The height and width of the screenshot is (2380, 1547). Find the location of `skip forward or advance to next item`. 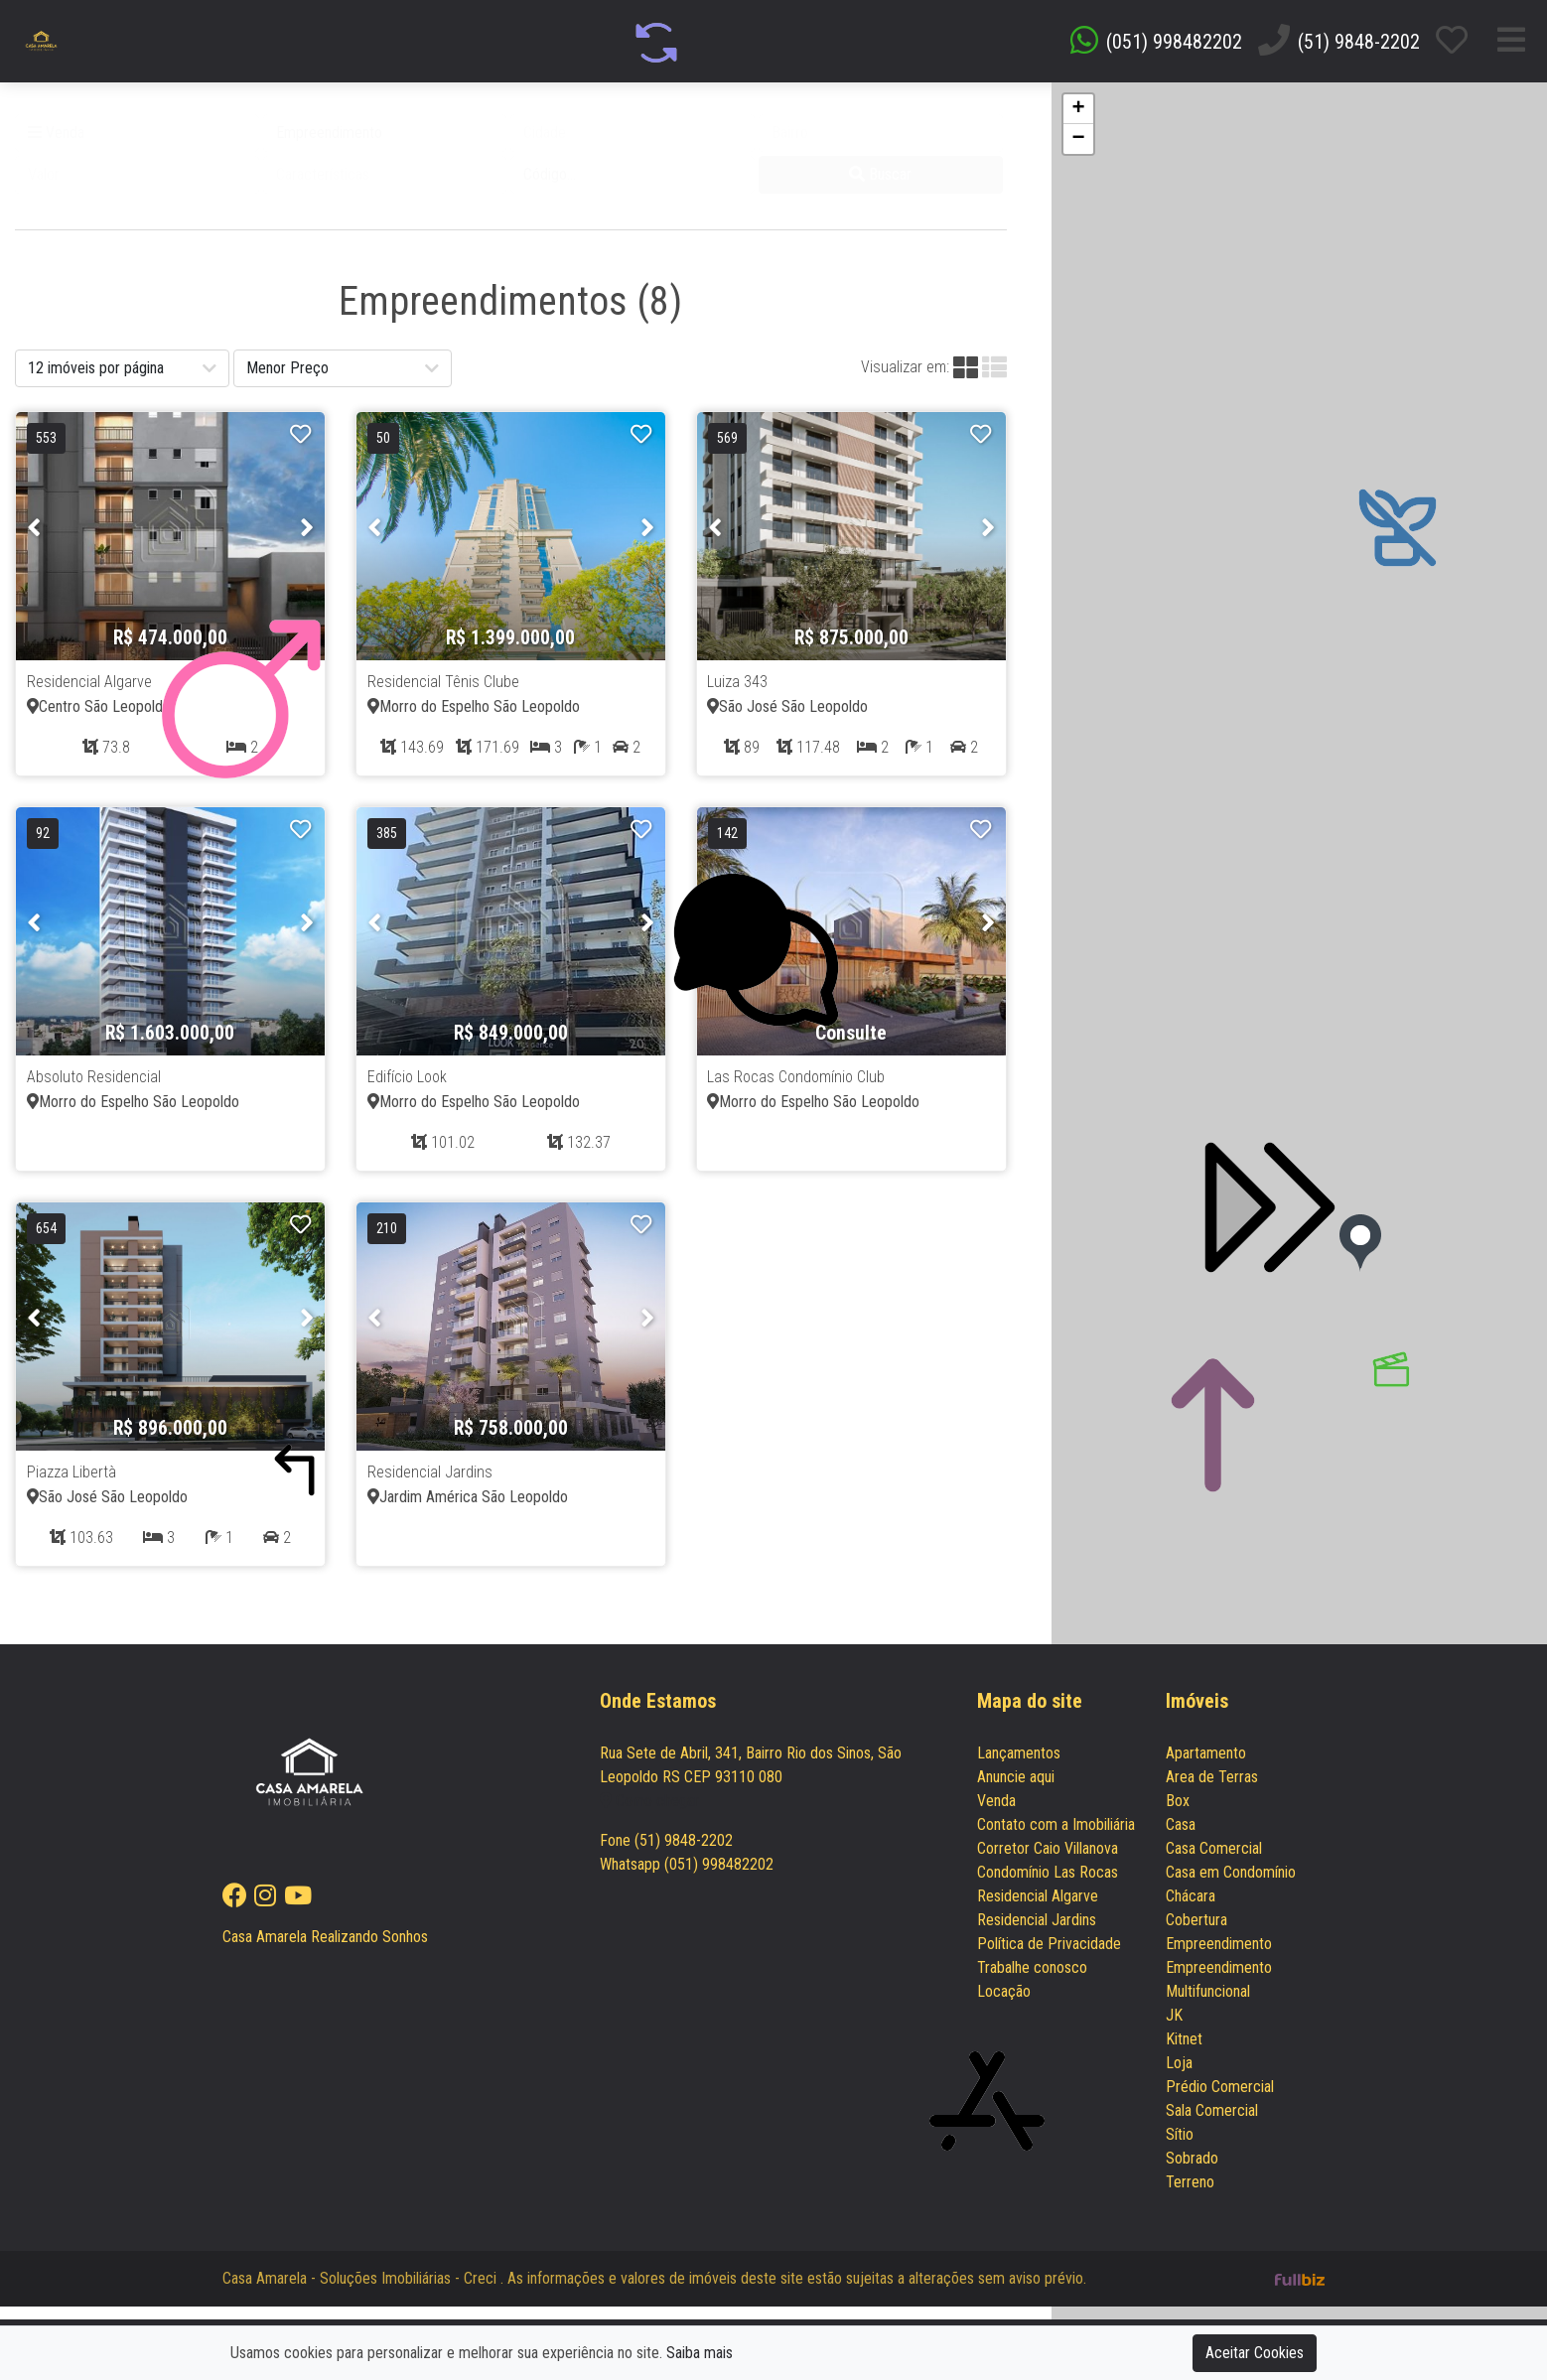

skip forward or advance to next item is located at coordinates (1264, 1207).